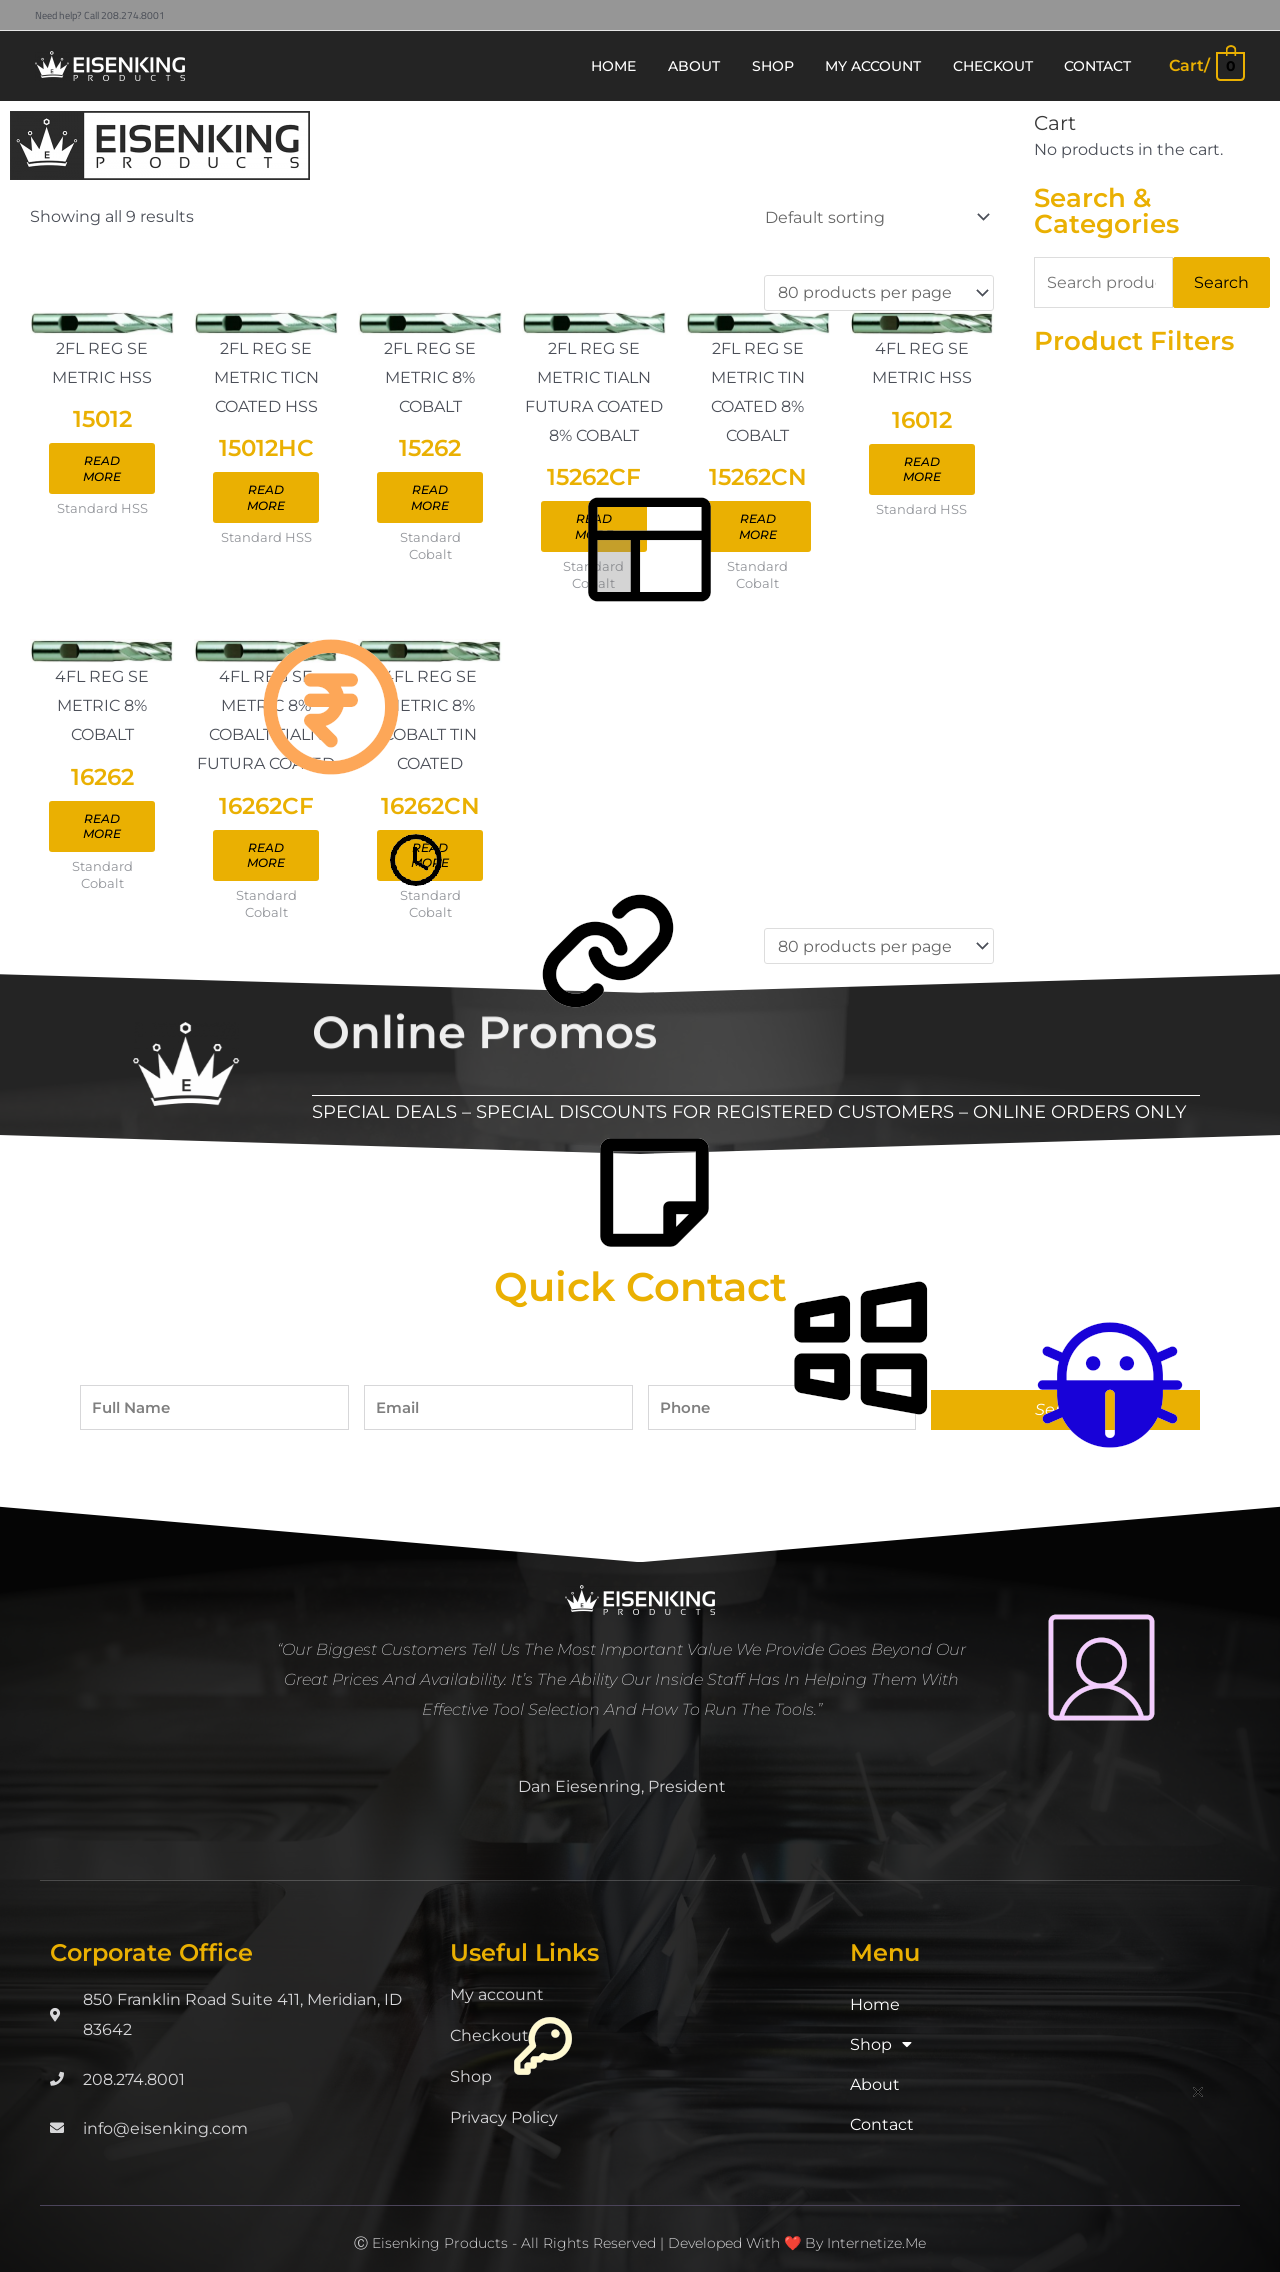 This screenshot has width=1280, height=2272. What do you see at coordinates (542, 2047) in the screenshot?
I see `access security or password settings` at bounding box center [542, 2047].